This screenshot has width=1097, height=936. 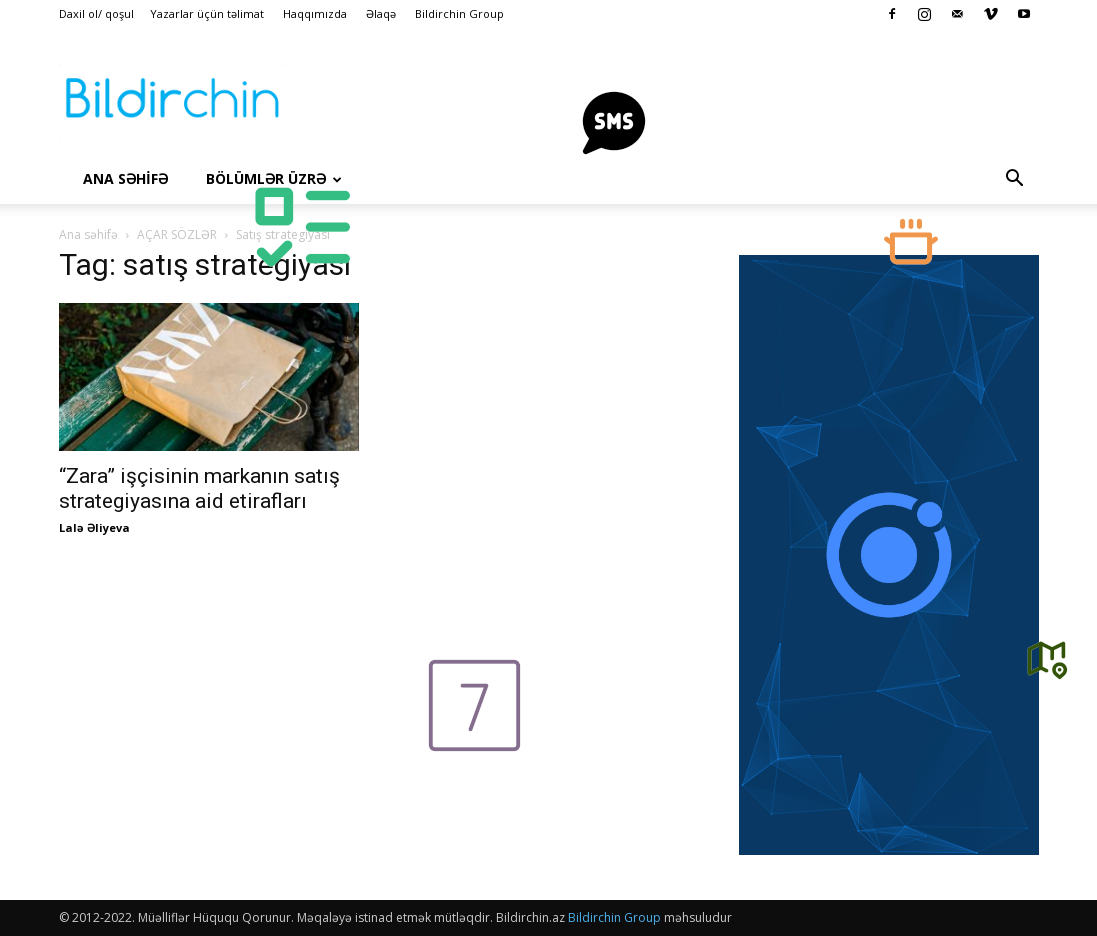 I want to click on access recipes or cooking features, so click(x=911, y=245).